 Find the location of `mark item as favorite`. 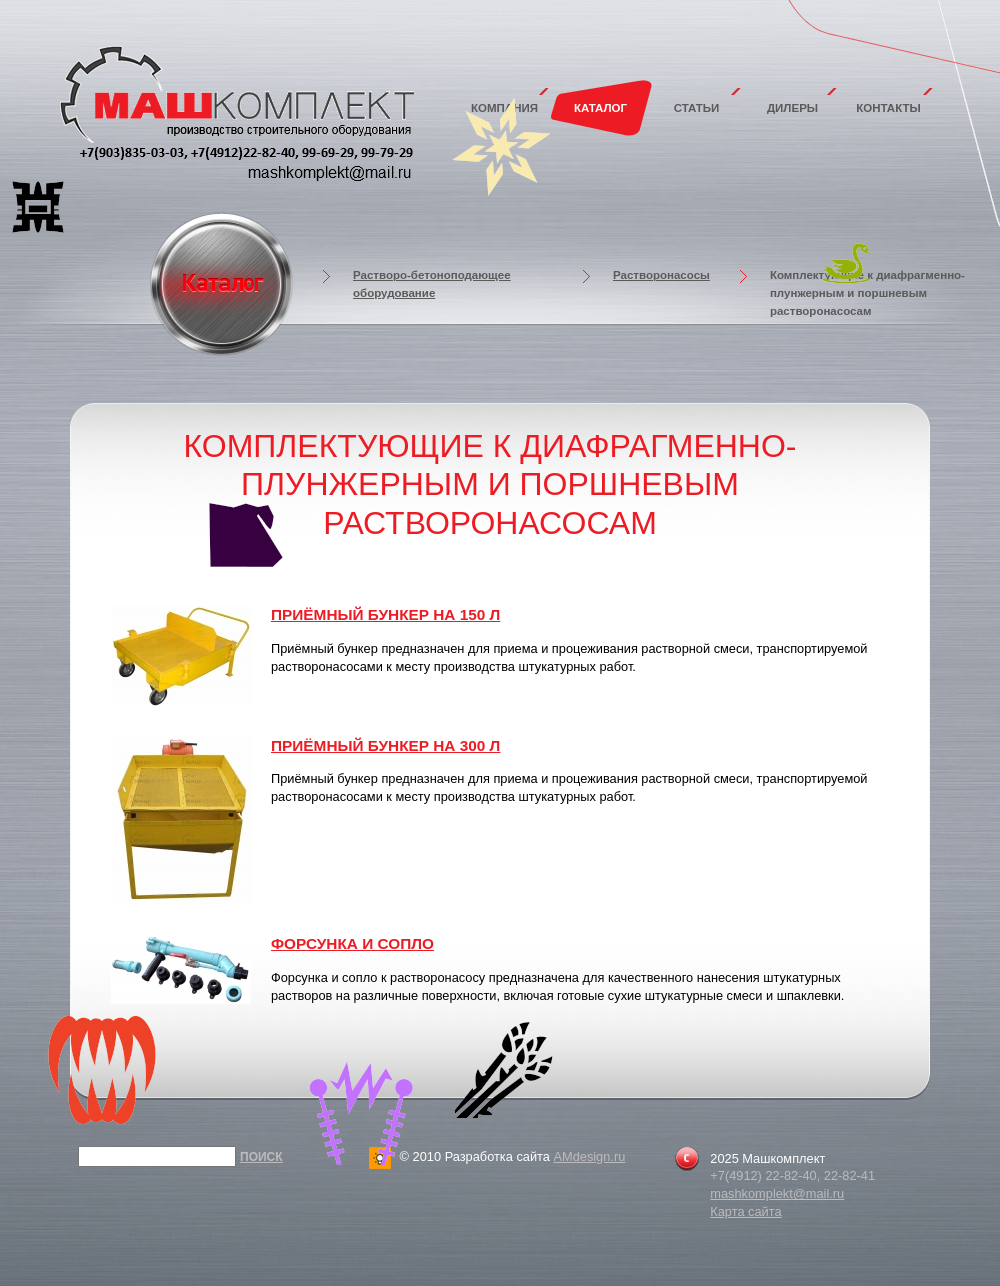

mark item as favorite is located at coordinates (501, 147).